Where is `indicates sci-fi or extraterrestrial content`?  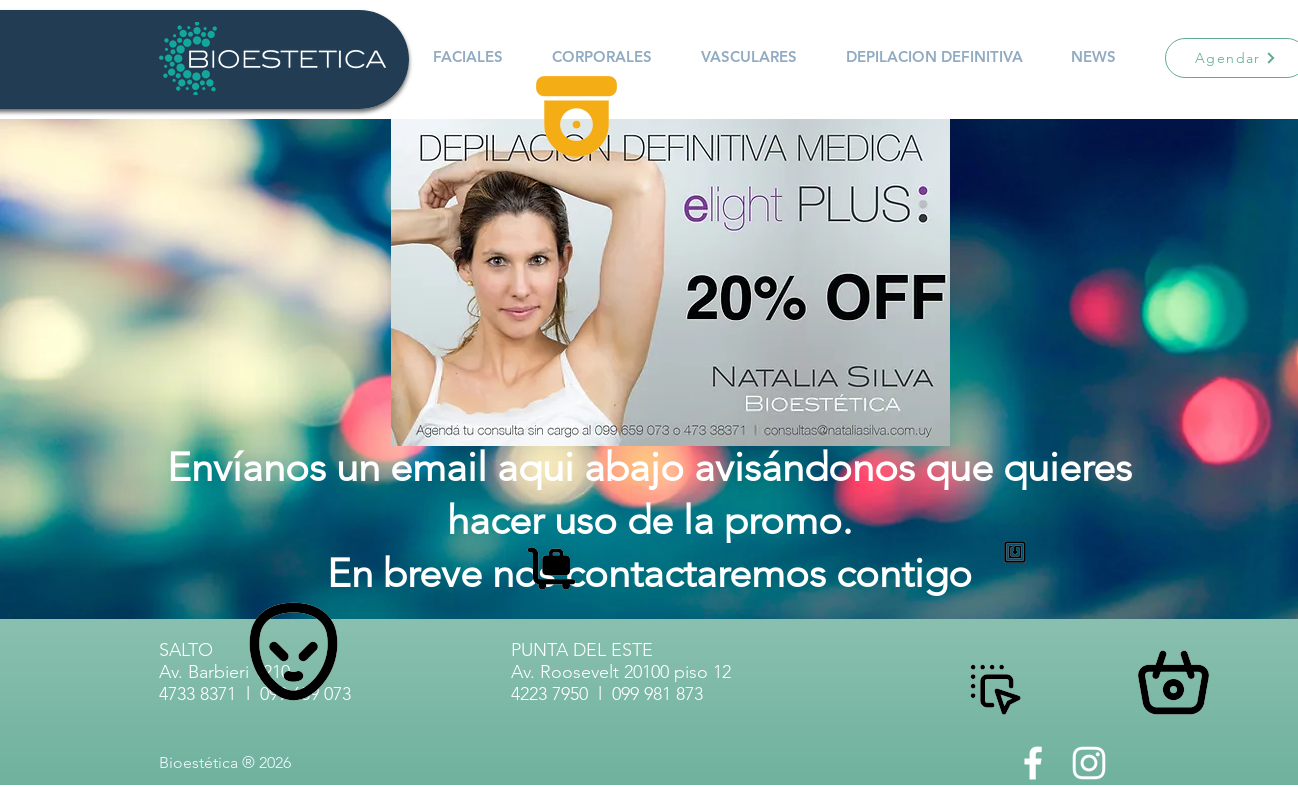
indicates sci-fi or extraterrestrial content is located at coordinates (293, 651).